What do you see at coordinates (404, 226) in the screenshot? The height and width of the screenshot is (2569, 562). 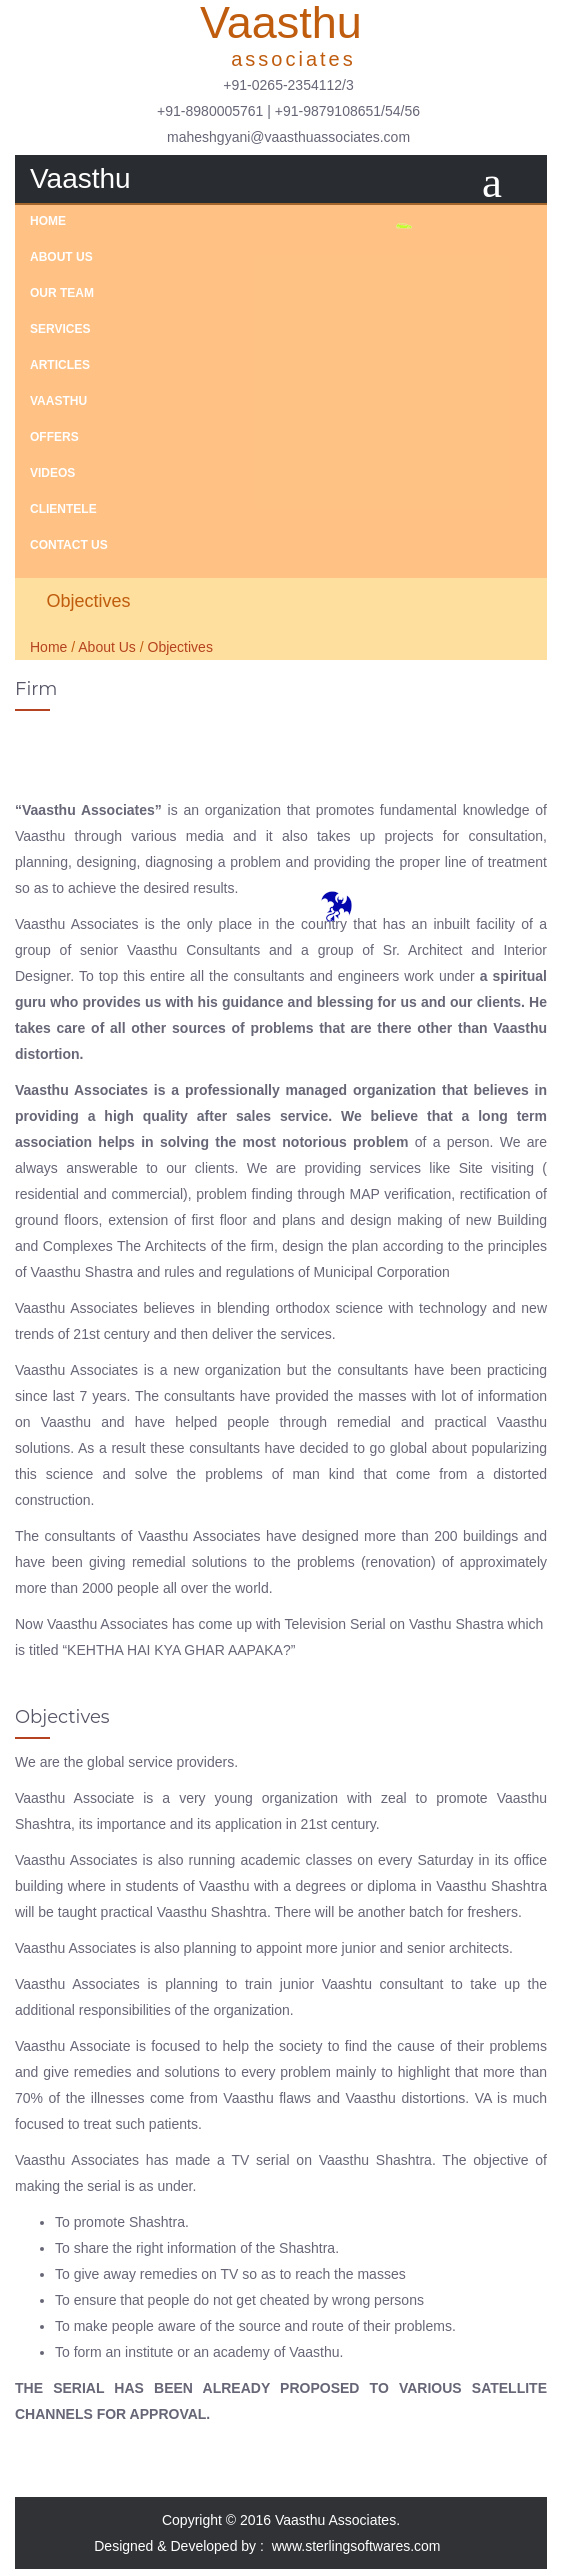 I see `select city car vehicle type` at bounding box center [404, 226].